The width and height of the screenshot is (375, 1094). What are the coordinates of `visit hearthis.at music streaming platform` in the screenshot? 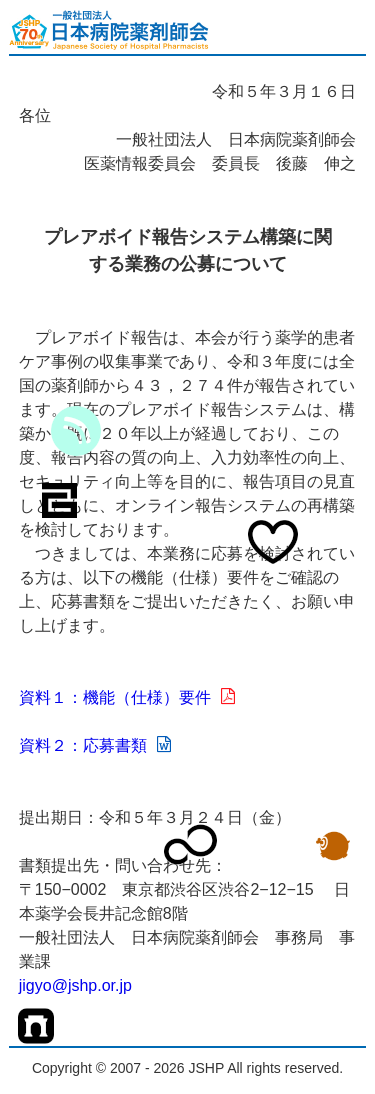 It's located at (76, 431).